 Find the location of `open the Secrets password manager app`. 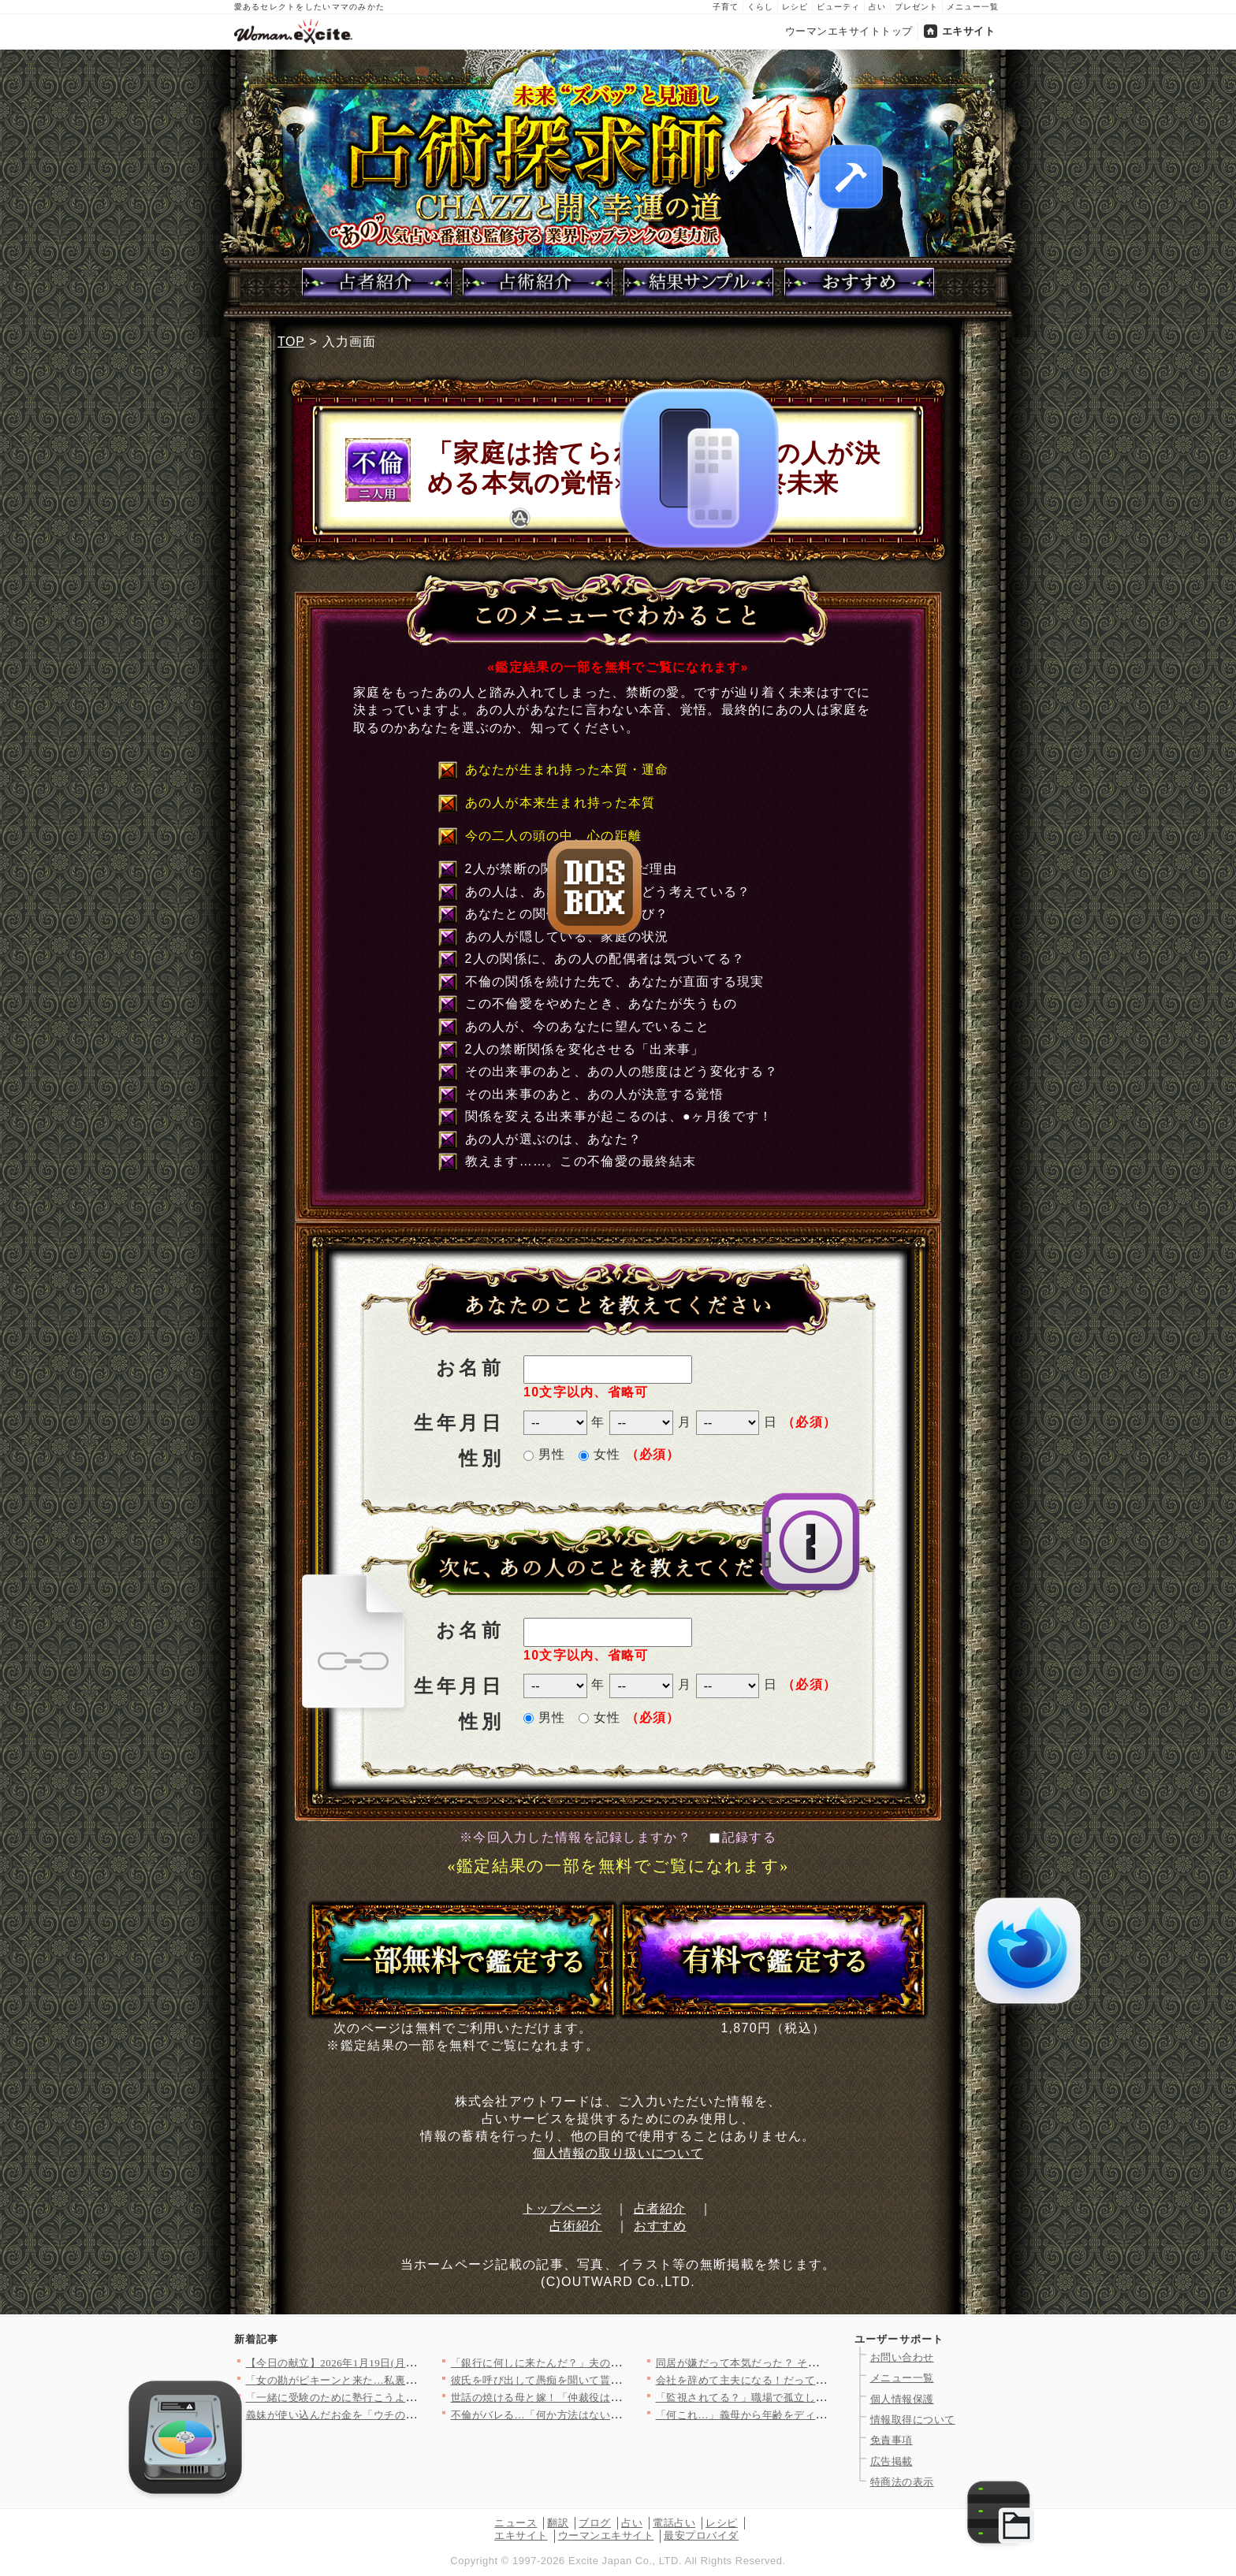

open the Secrets password manager app is located at coordinates (810, 1541).